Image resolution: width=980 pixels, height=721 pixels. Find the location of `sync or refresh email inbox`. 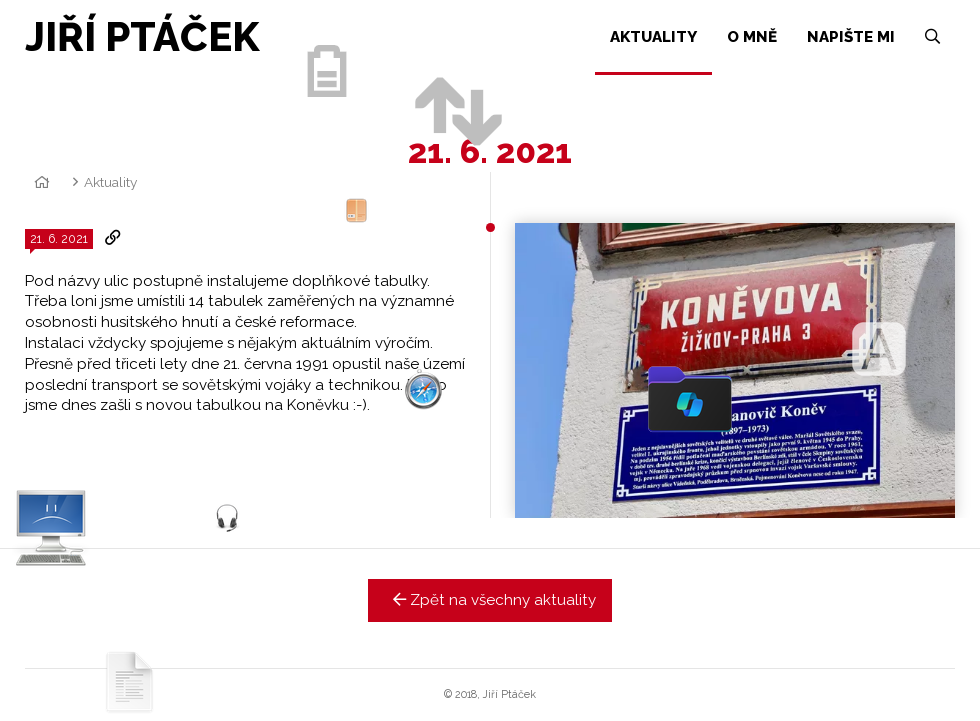

sync or refresh email inbox is located at coordinates (458, 114).